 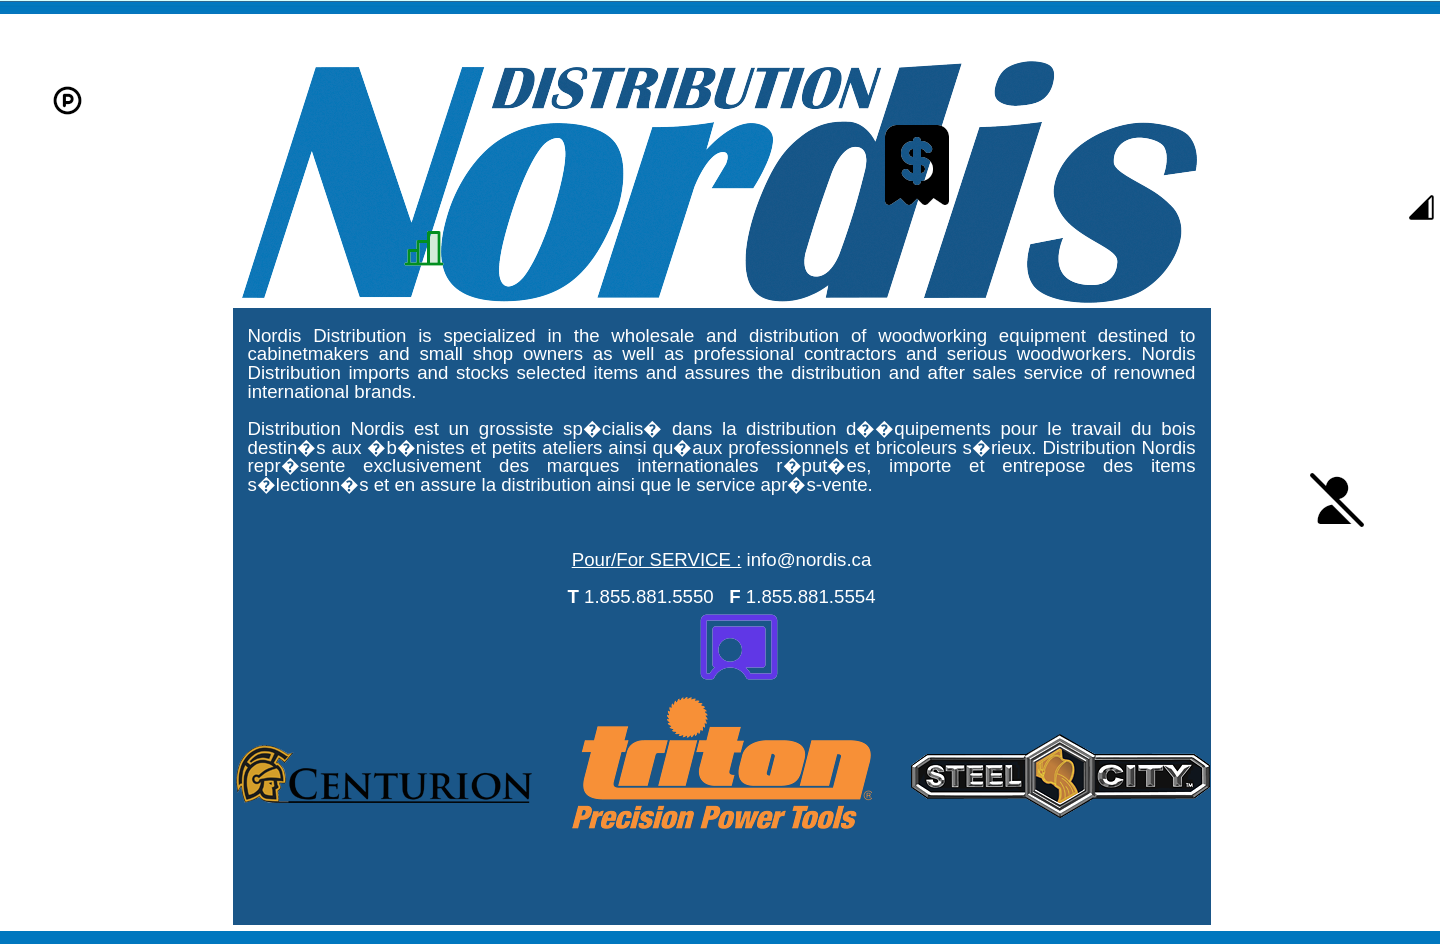 What do you see at coordinates (1423, 208) in the screenshot?
I see `indicates strong cellular network signal` at bounding box center [1423, 208].